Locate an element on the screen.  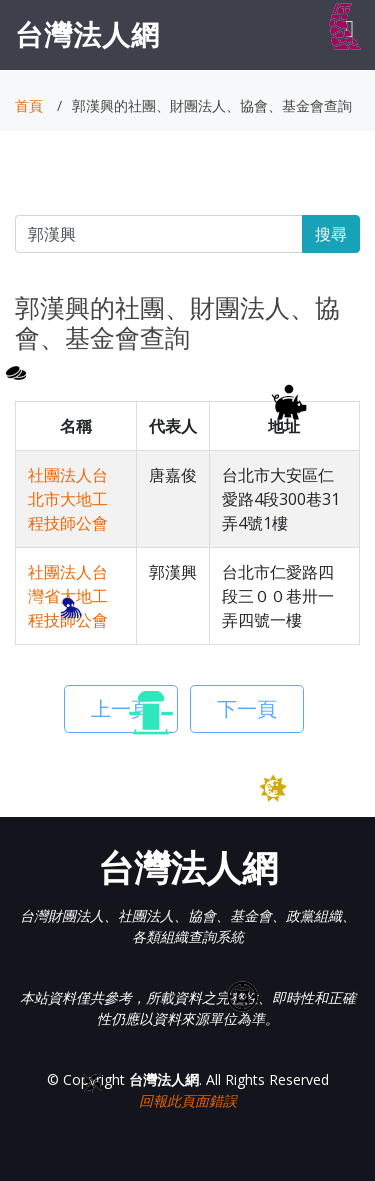
access savings or budget features is located at coordinates (289, 403).